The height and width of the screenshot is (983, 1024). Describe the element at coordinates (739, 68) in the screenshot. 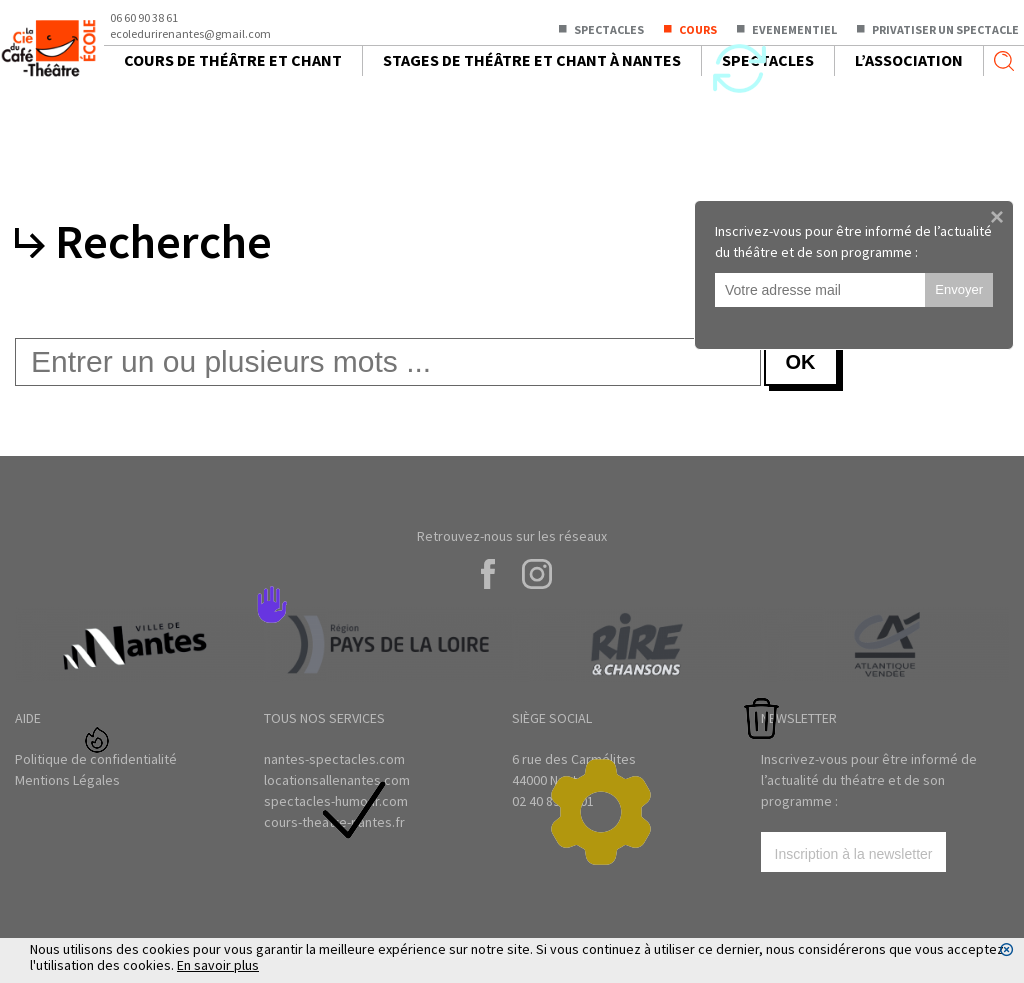

I see `refresh or reload content` at that location.